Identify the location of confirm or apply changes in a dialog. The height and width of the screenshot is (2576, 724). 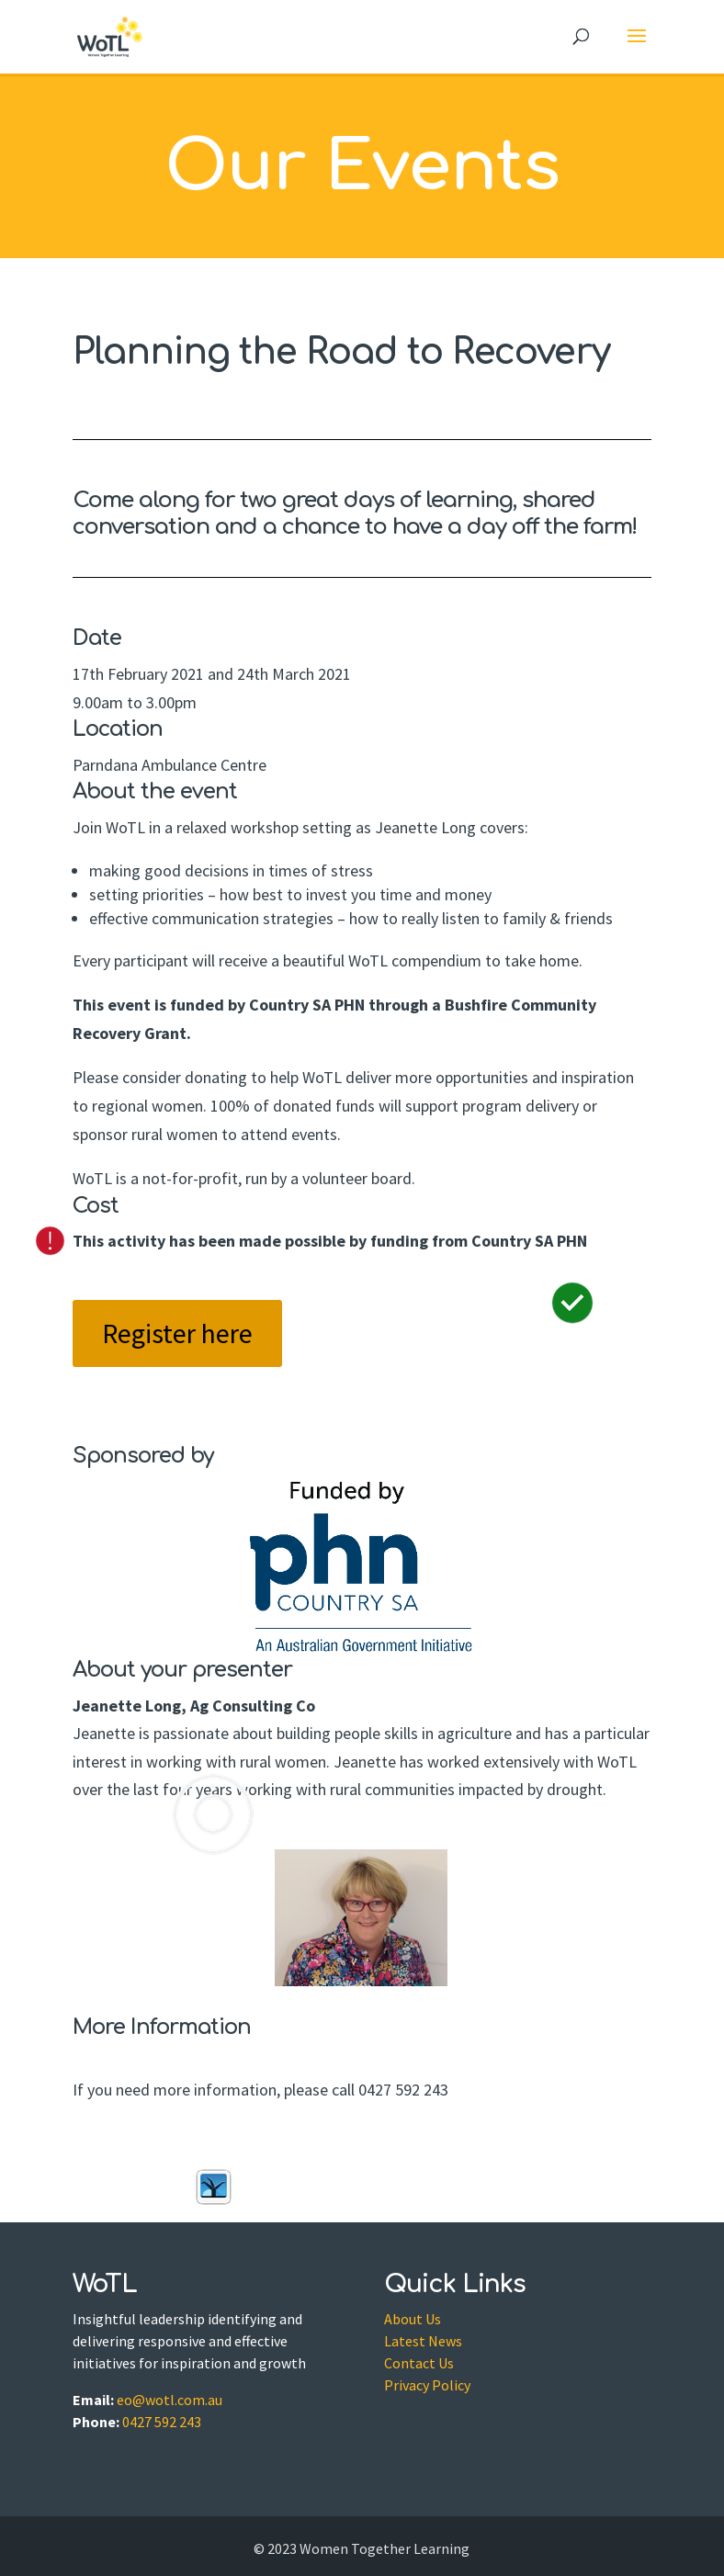
(572, 1303).